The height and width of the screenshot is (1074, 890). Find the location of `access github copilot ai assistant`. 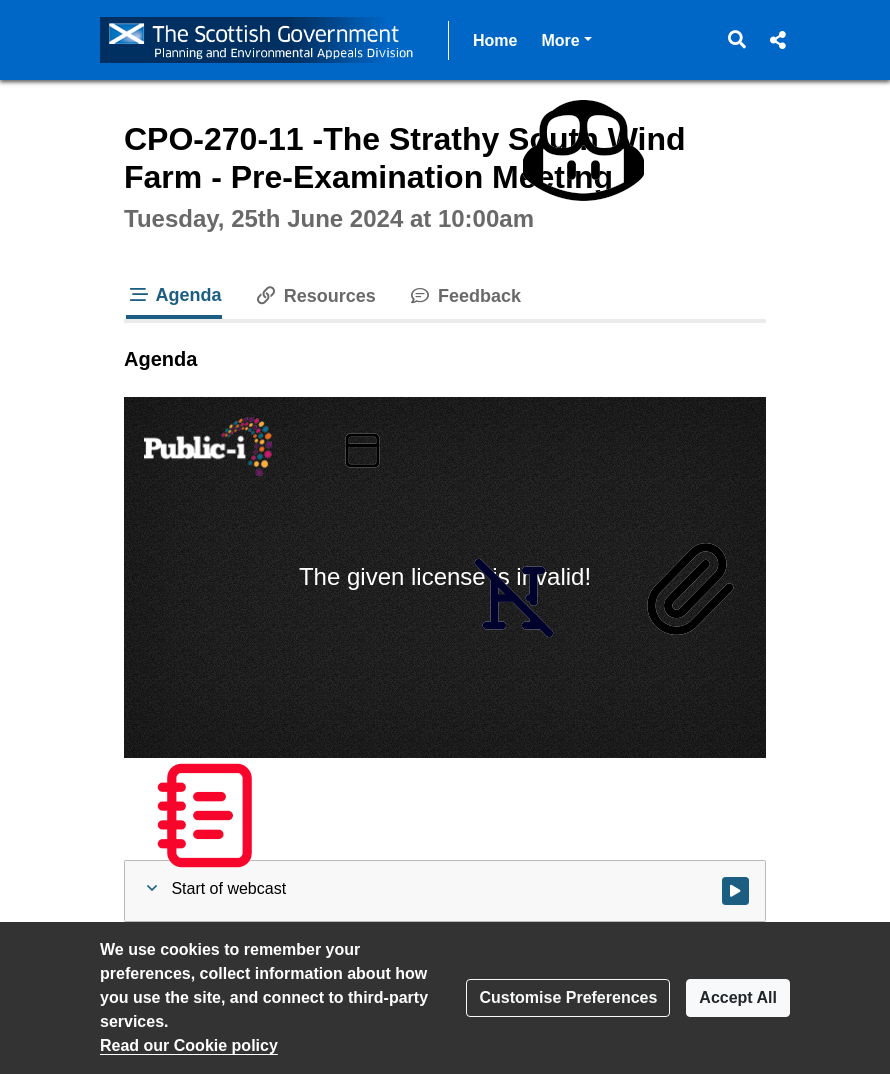

access github copilot ai assistant is located at coordinates (583, 150).